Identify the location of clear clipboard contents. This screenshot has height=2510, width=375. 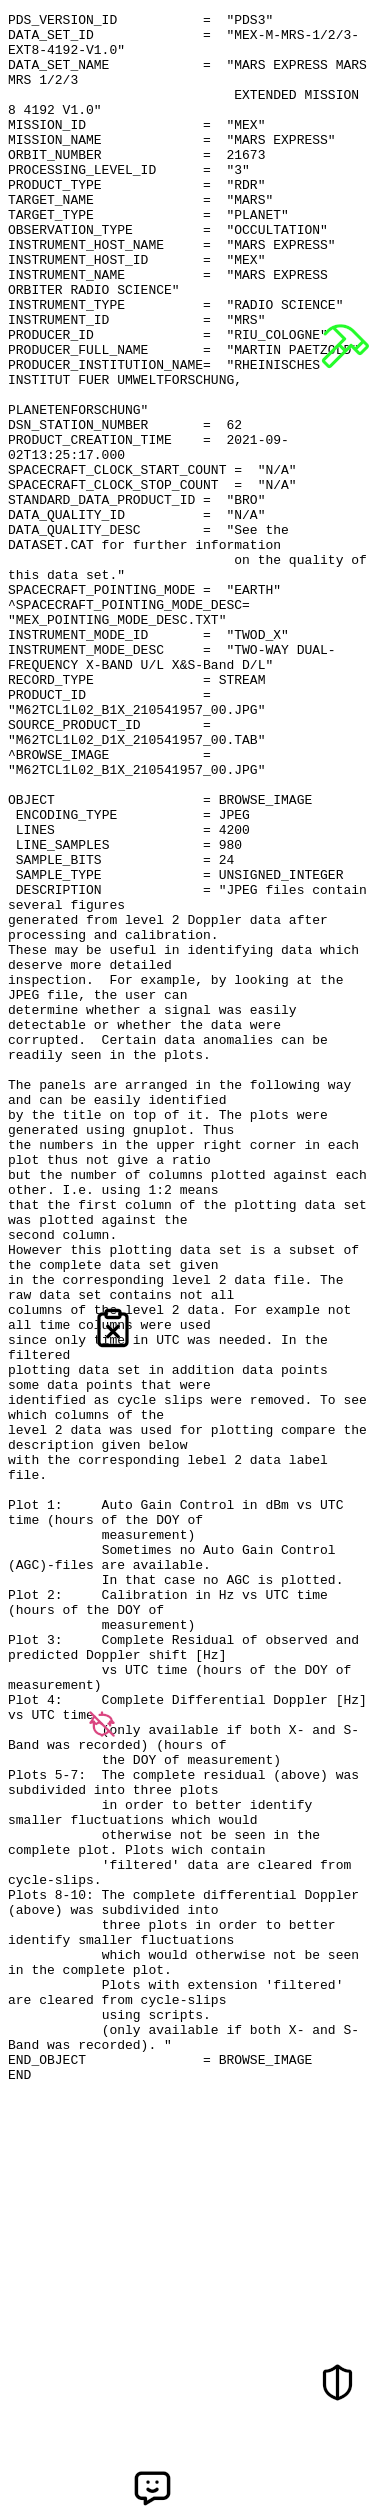
(113, 1328).